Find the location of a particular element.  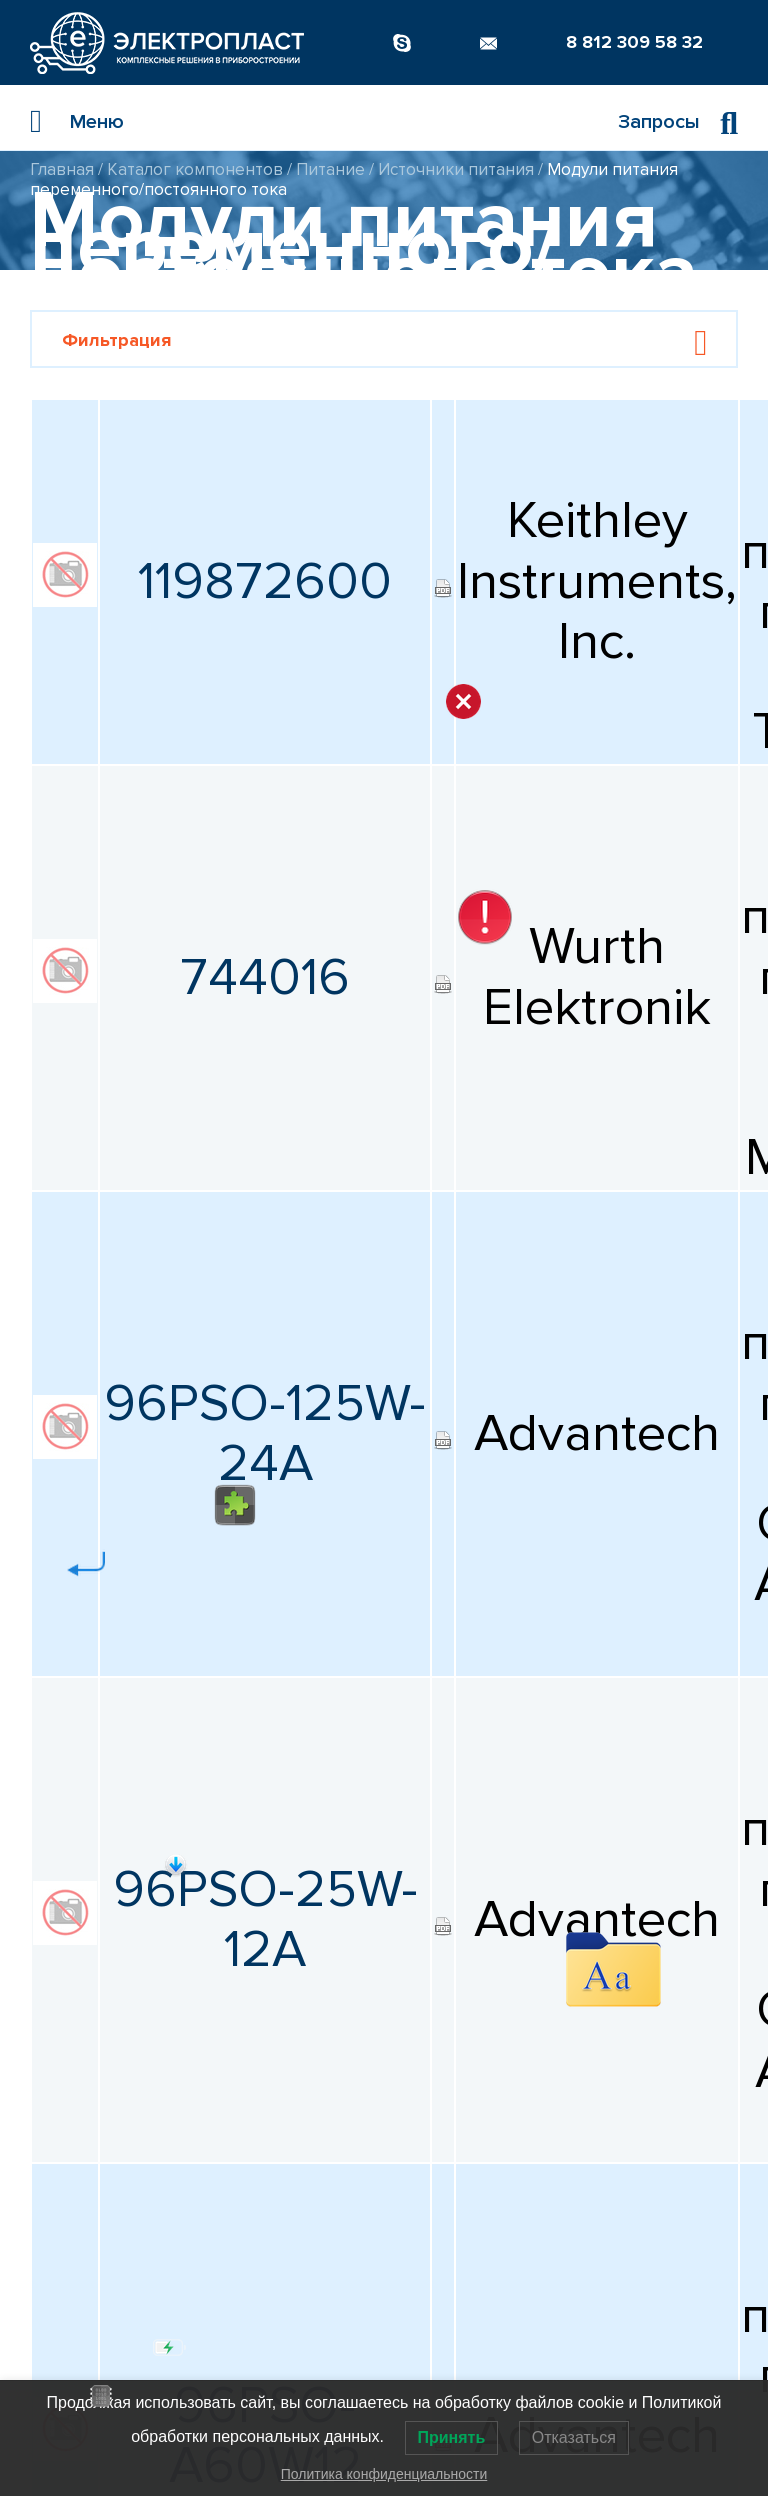

open fonts folder is located at coordinates (613, 1972).